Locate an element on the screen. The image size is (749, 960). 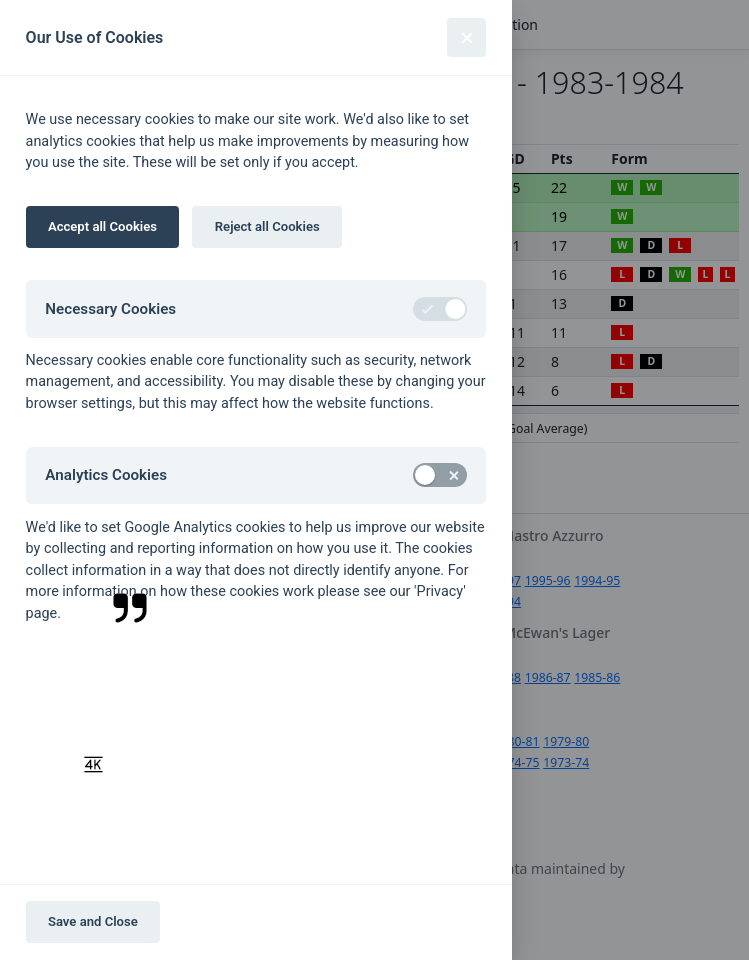
insert a quotation or blockquote is located at coordinates (130, 608).